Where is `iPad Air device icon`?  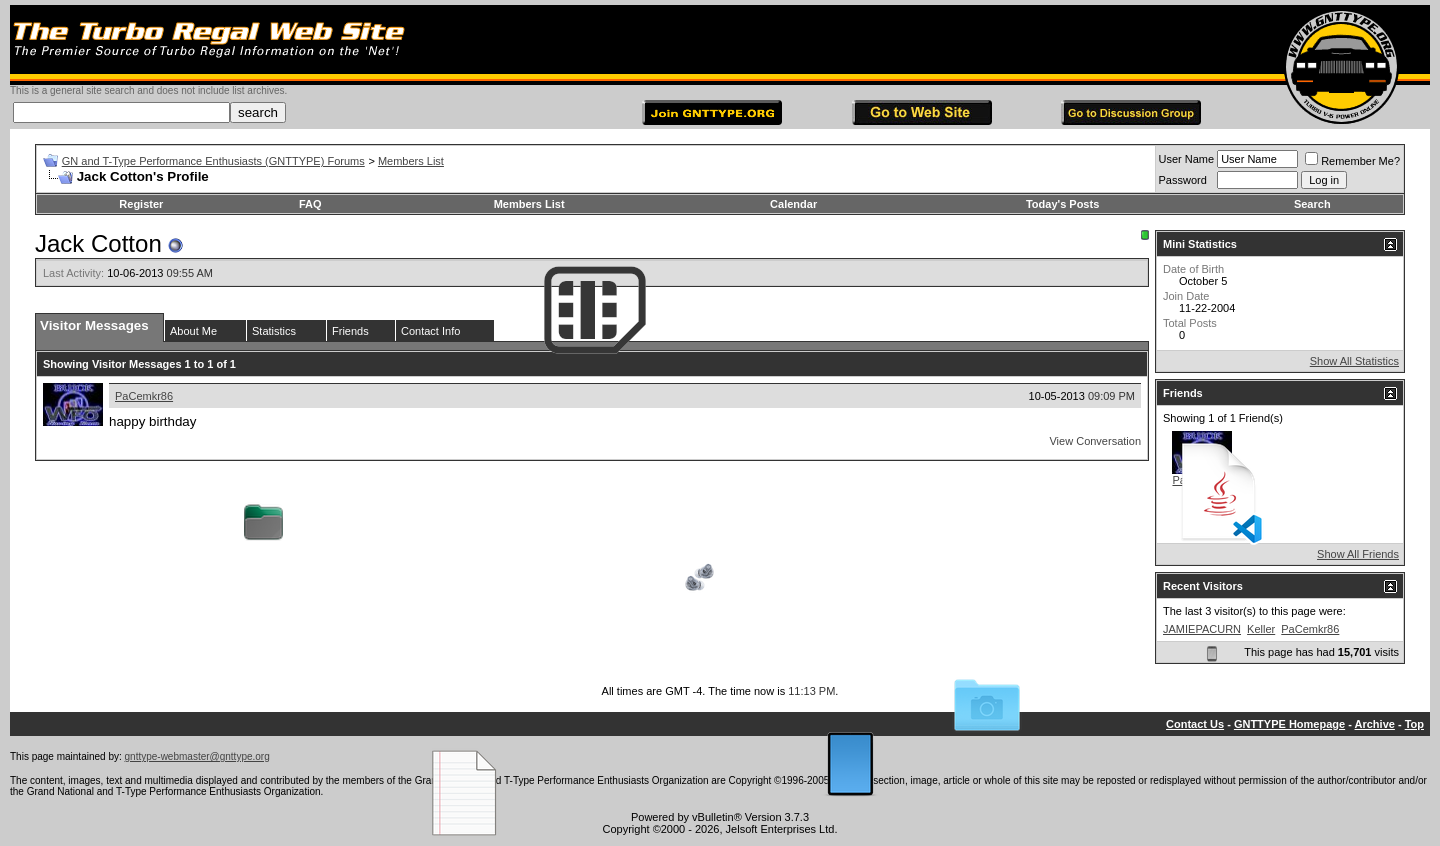
iPad Air device icon is located at coordinates (850, 764).